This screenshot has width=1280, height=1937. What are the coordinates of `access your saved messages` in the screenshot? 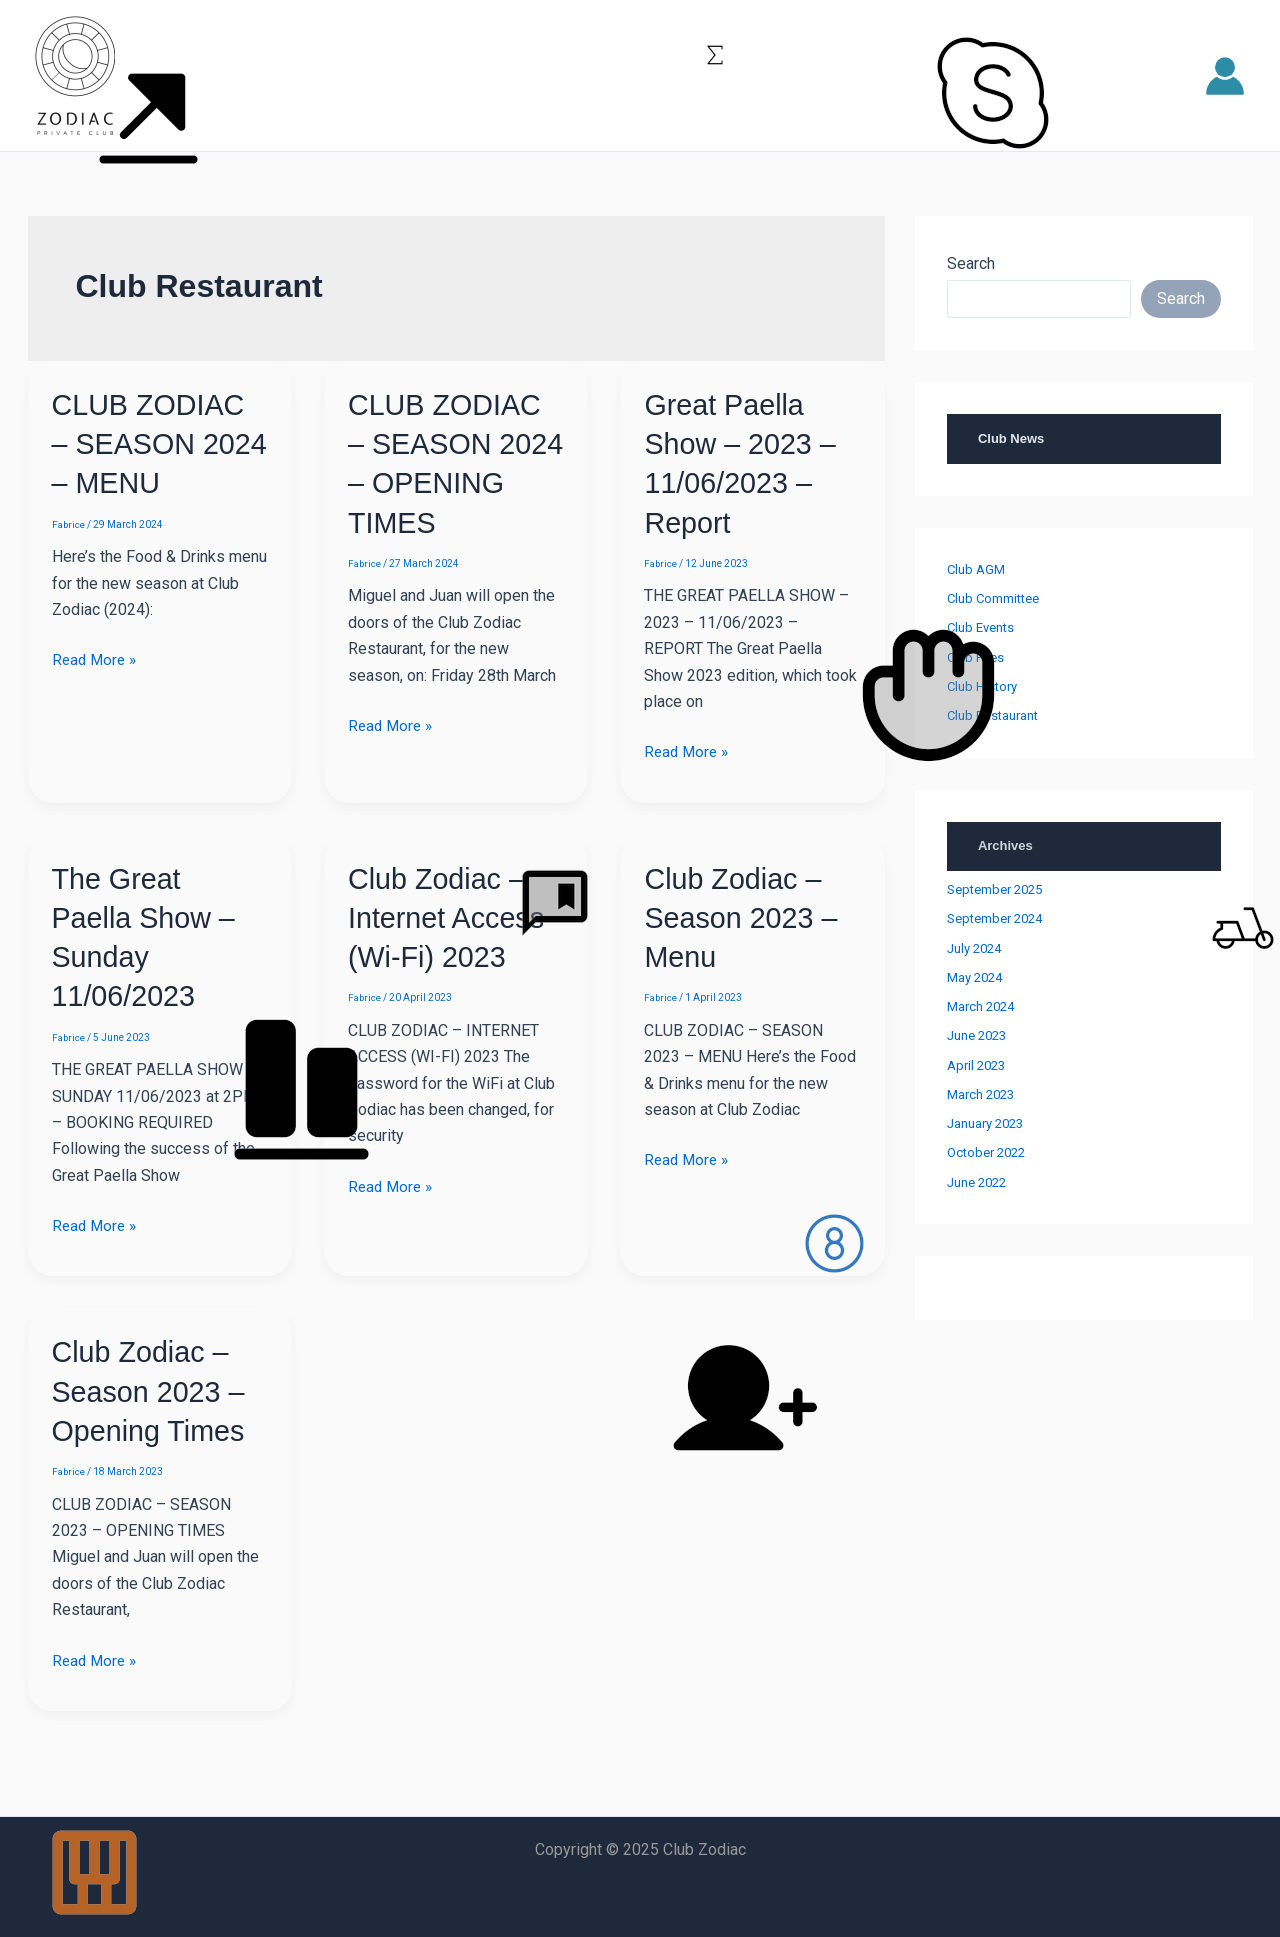 It's located at (555, 903).